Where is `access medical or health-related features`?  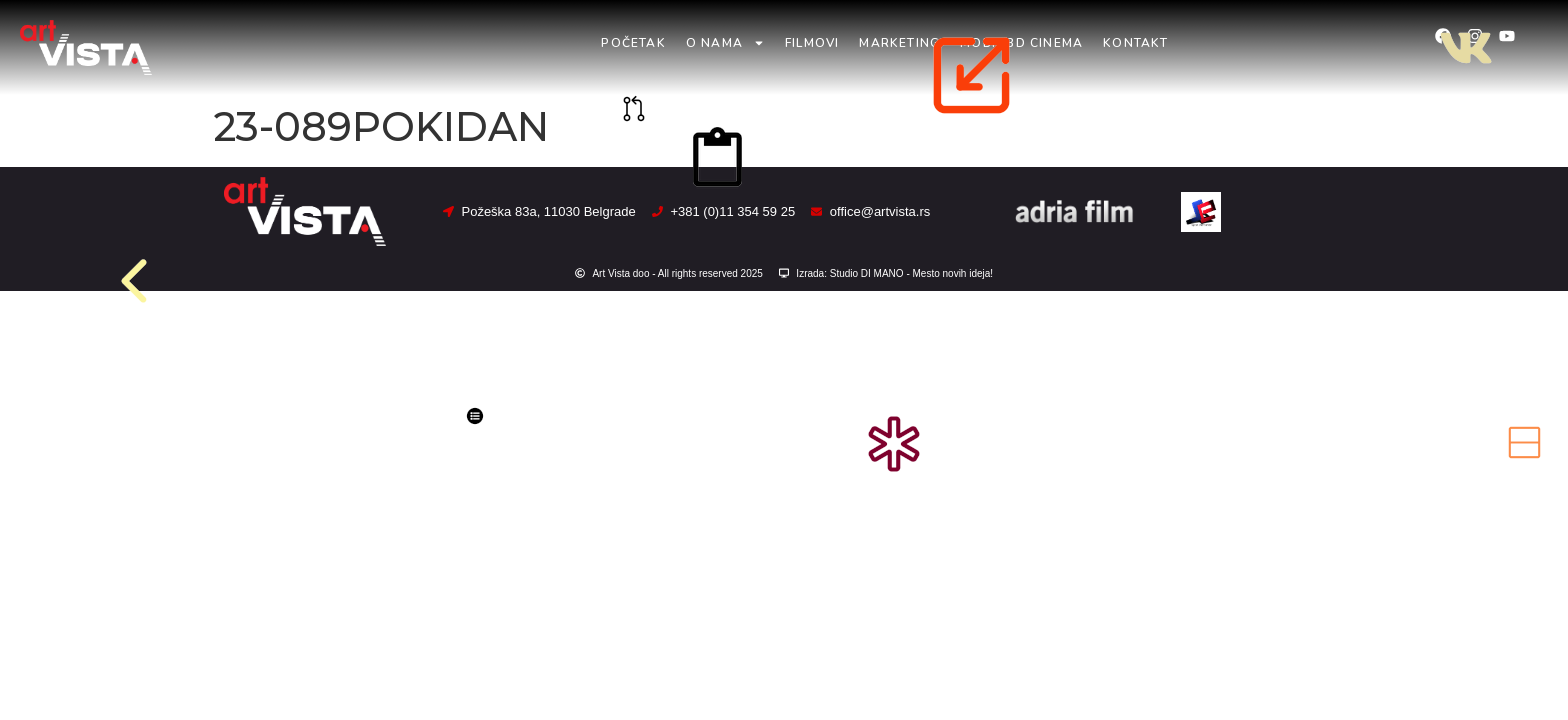
access medical or health-related features is located at coordinates (894, 444).